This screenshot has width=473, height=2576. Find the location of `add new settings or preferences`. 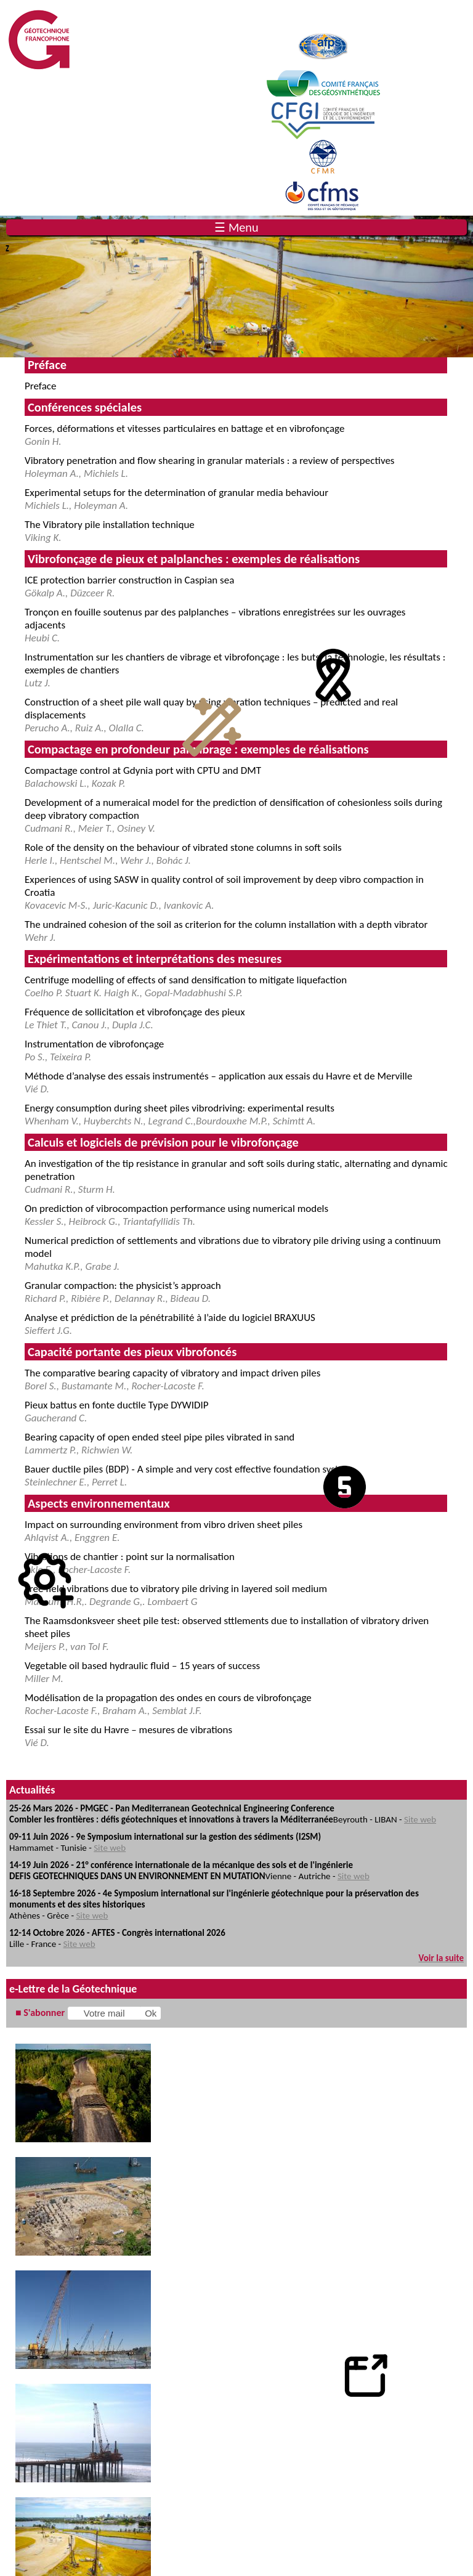

add new settings or preferences is located at coordinates (44, 1579).